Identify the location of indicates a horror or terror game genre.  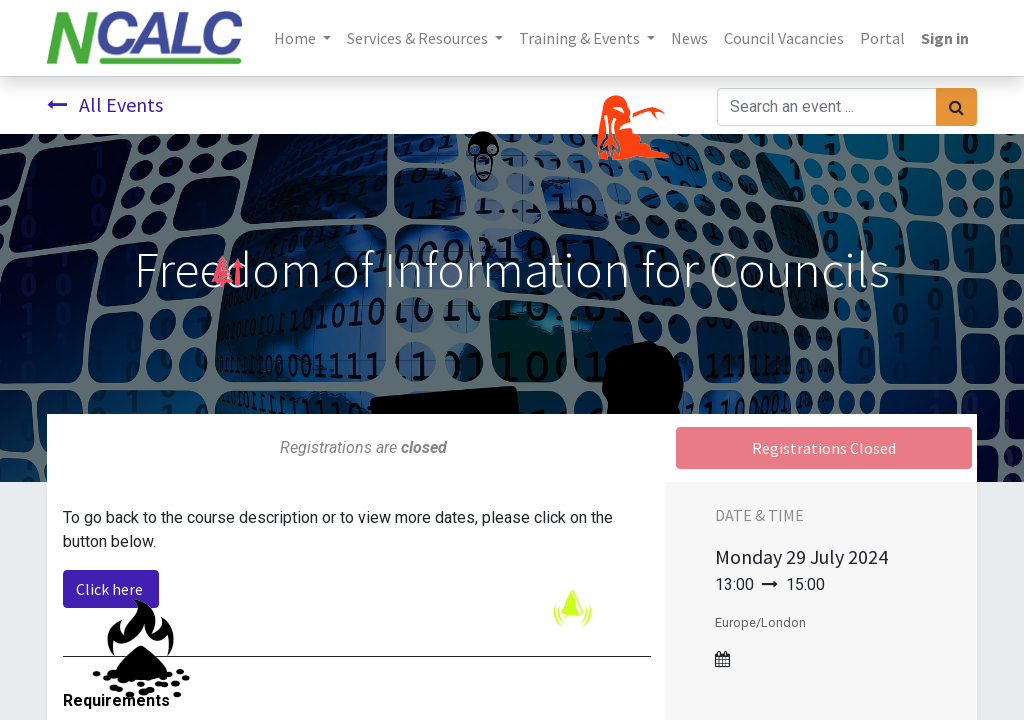
(483, 156).